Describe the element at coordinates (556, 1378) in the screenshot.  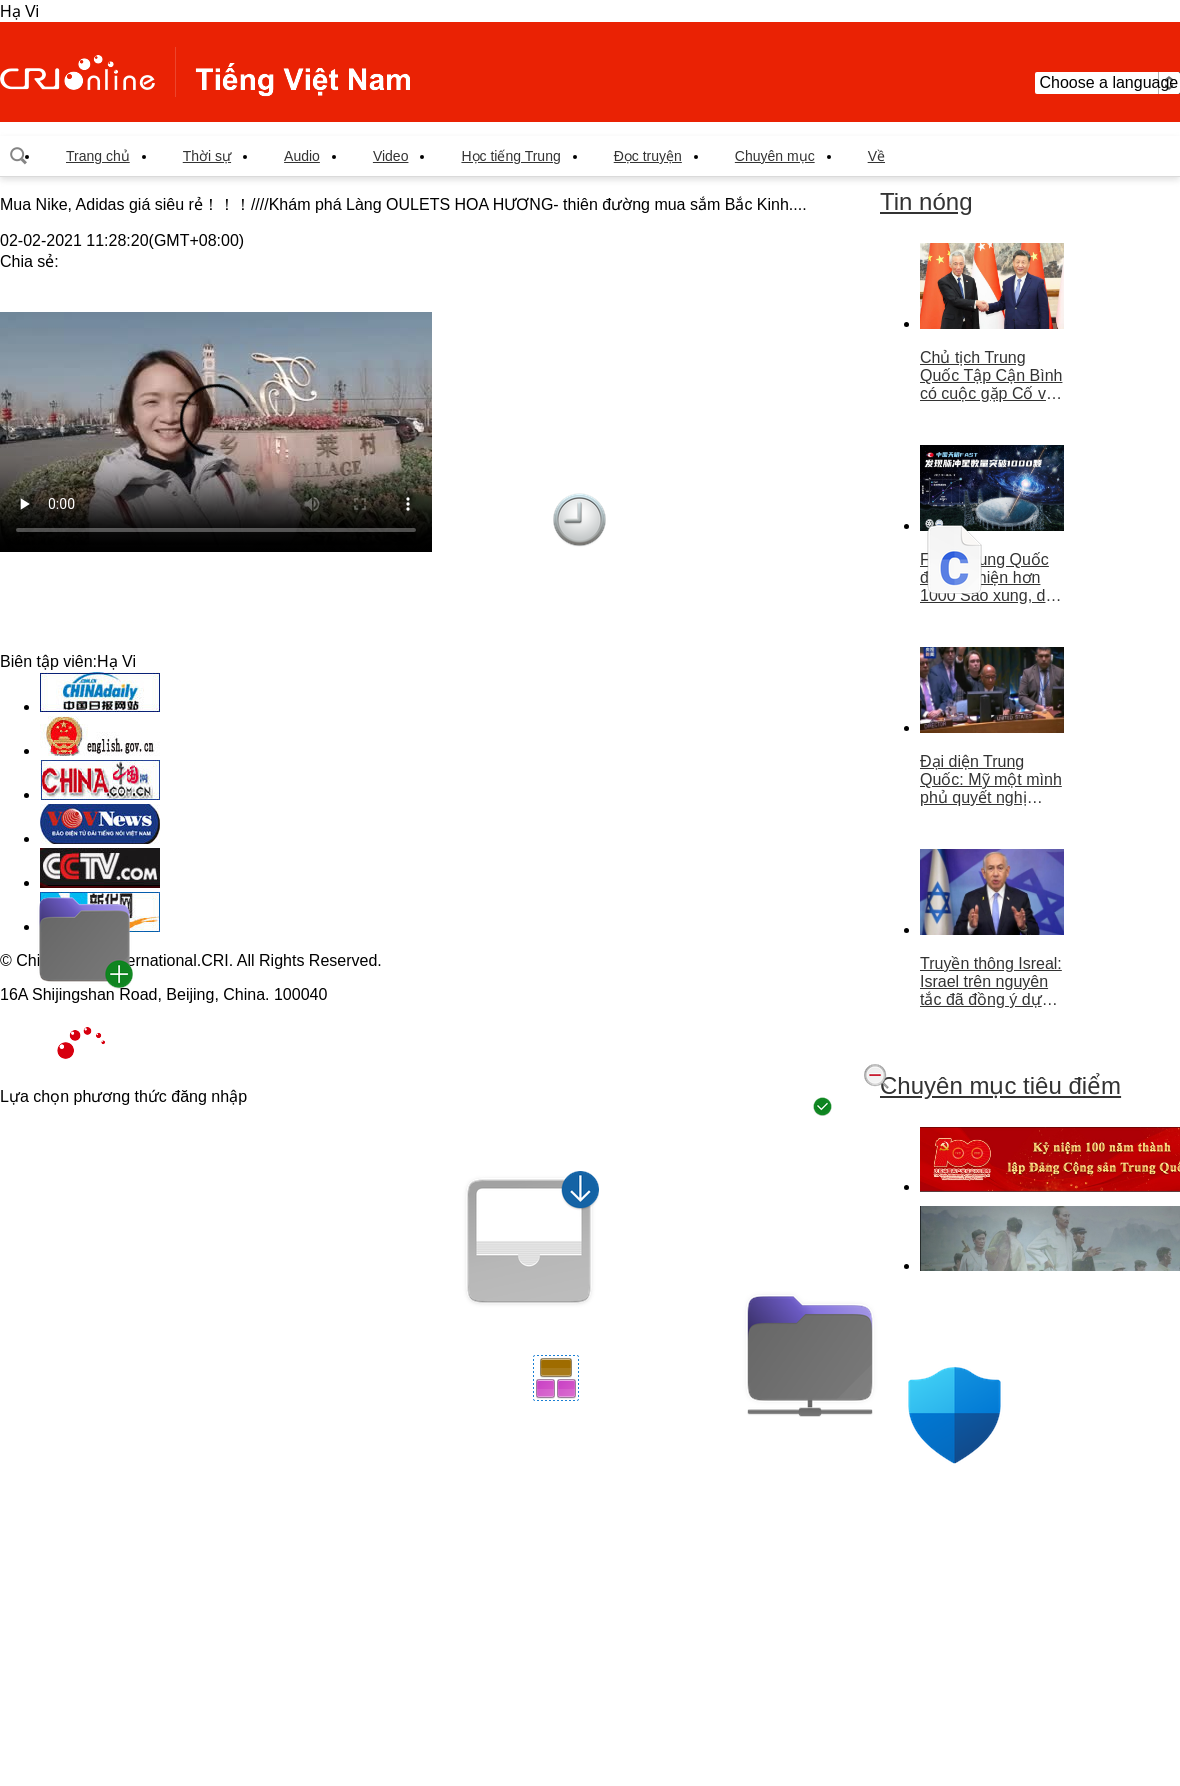
I see `select all items in the current view` at that location.